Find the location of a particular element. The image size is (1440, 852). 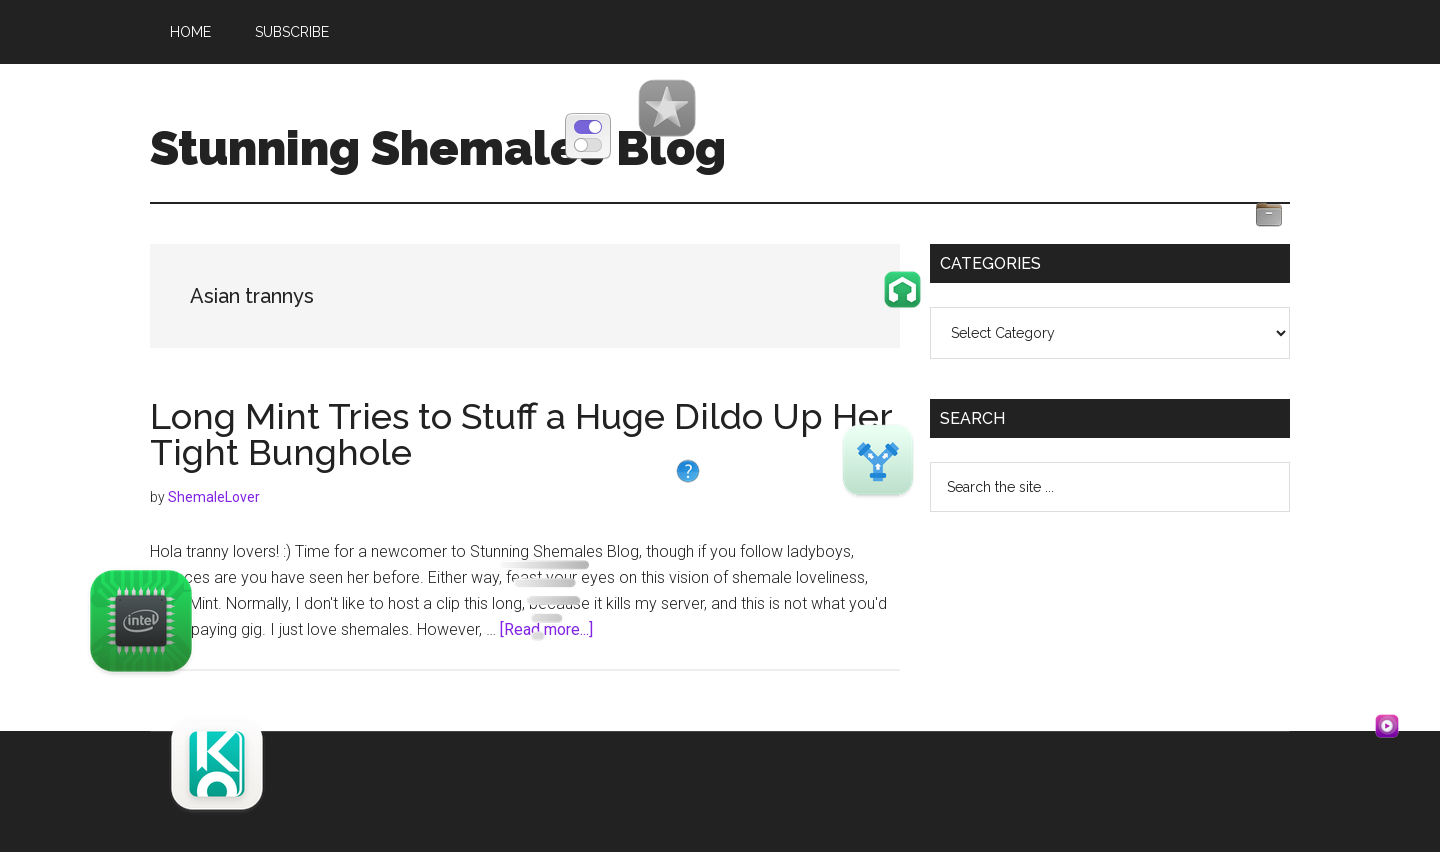

open LMMS music production software is located at coordinates (902, 289).